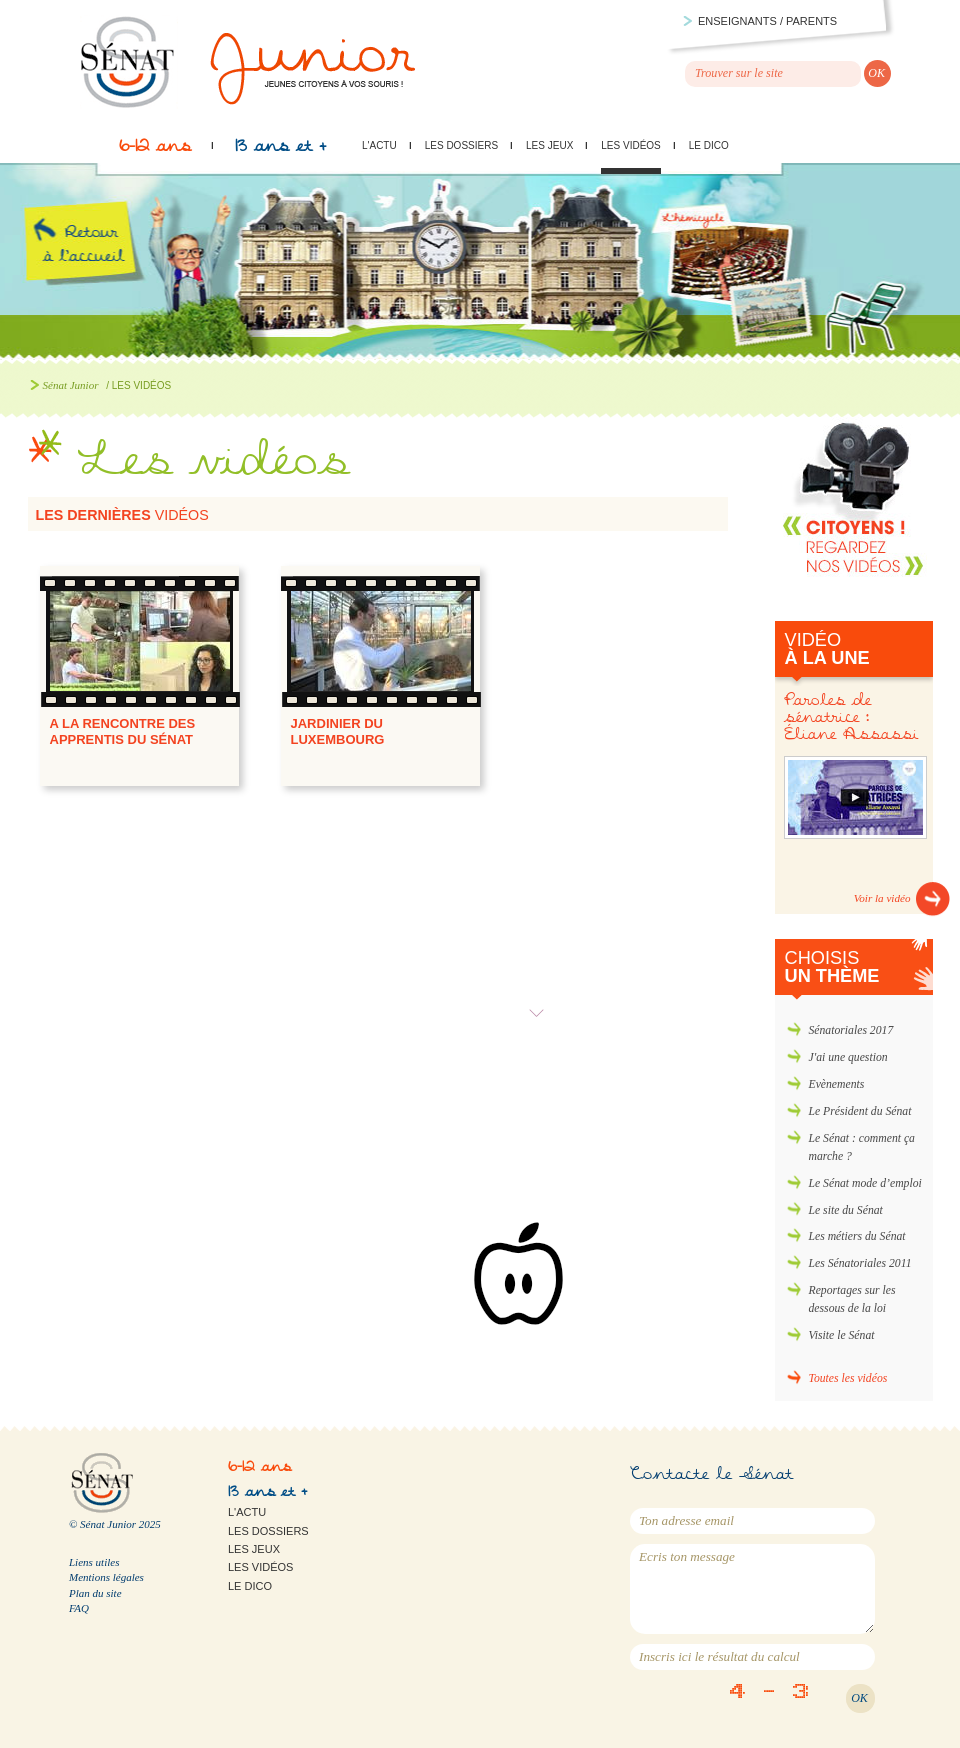 This screenshot has height=1748, width=960. What do you see at coordinates (536, 1012) in the screenshot?
I see `expand a dropdown menu` at bounding box center [536, 1012].